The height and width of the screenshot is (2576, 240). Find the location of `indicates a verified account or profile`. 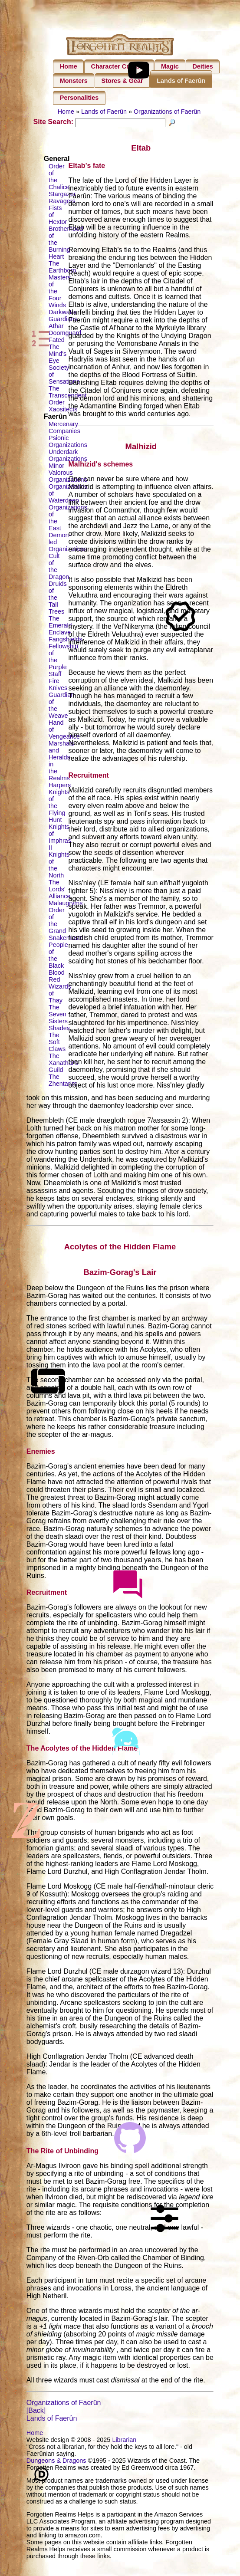

indicates a verified account or profile is located at coordinates (180, 616).